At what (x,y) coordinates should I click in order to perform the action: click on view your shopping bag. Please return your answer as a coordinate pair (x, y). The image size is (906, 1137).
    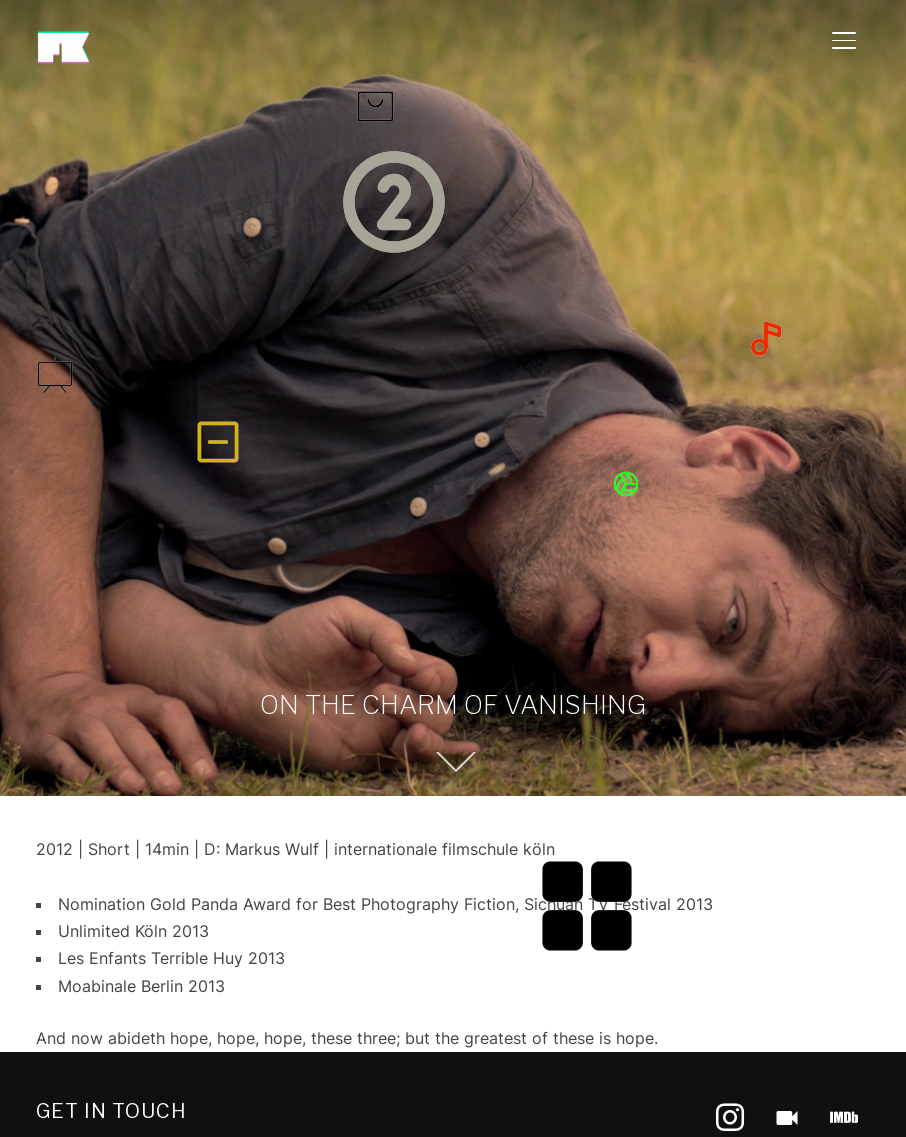
    Looking at the image, I should click on (375, 106).